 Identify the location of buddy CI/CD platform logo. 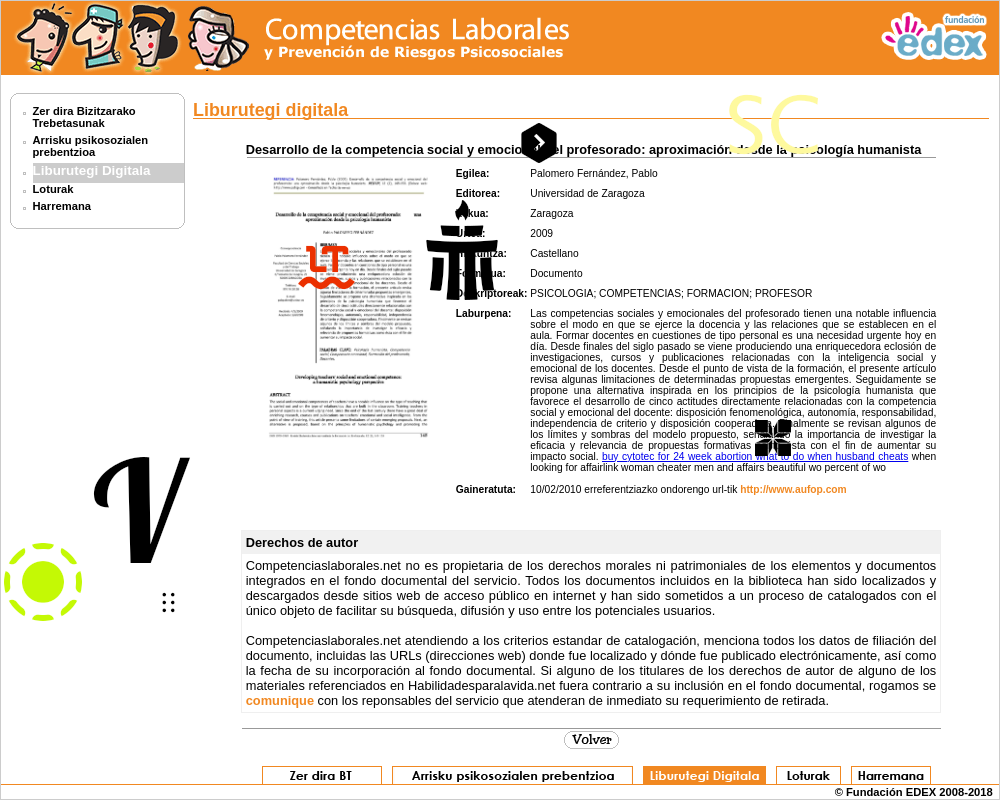
(539, 143).